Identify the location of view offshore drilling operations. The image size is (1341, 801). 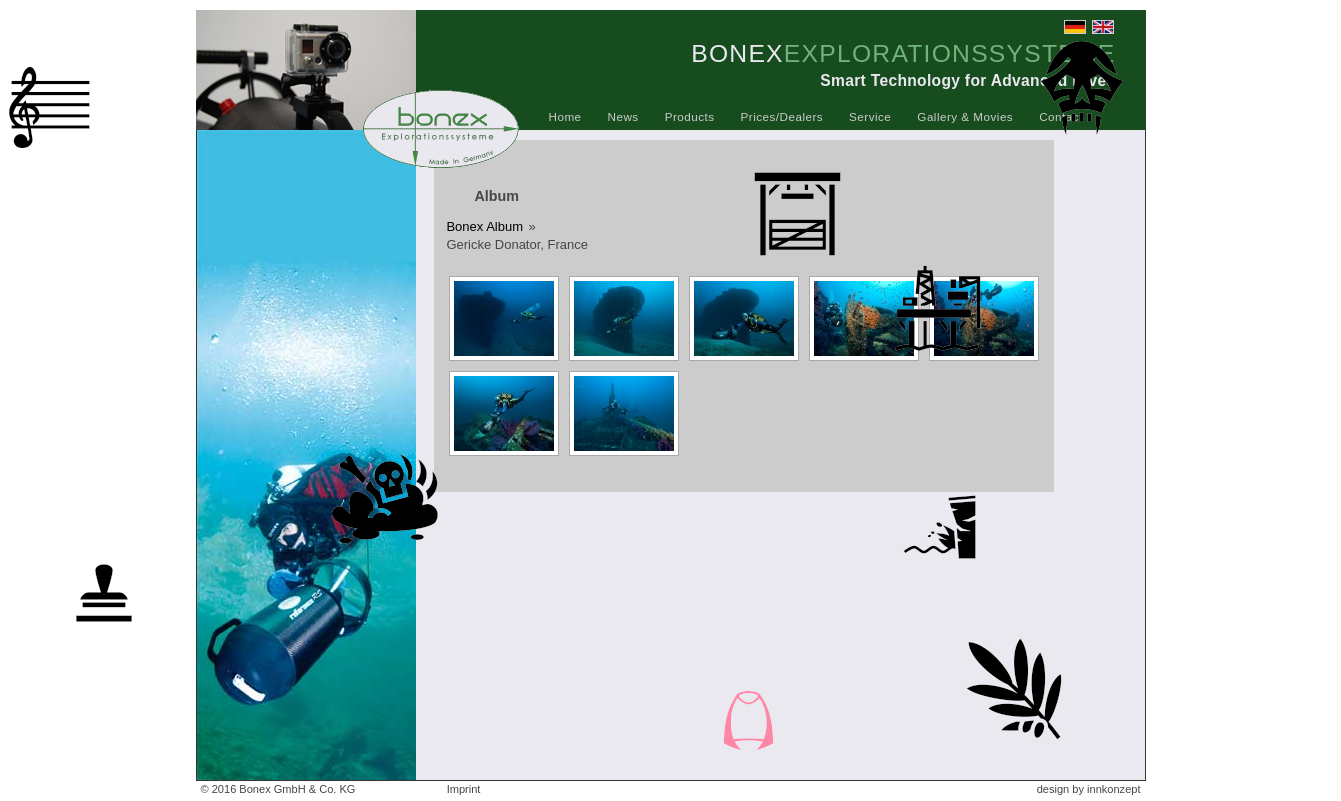
(937, 307).